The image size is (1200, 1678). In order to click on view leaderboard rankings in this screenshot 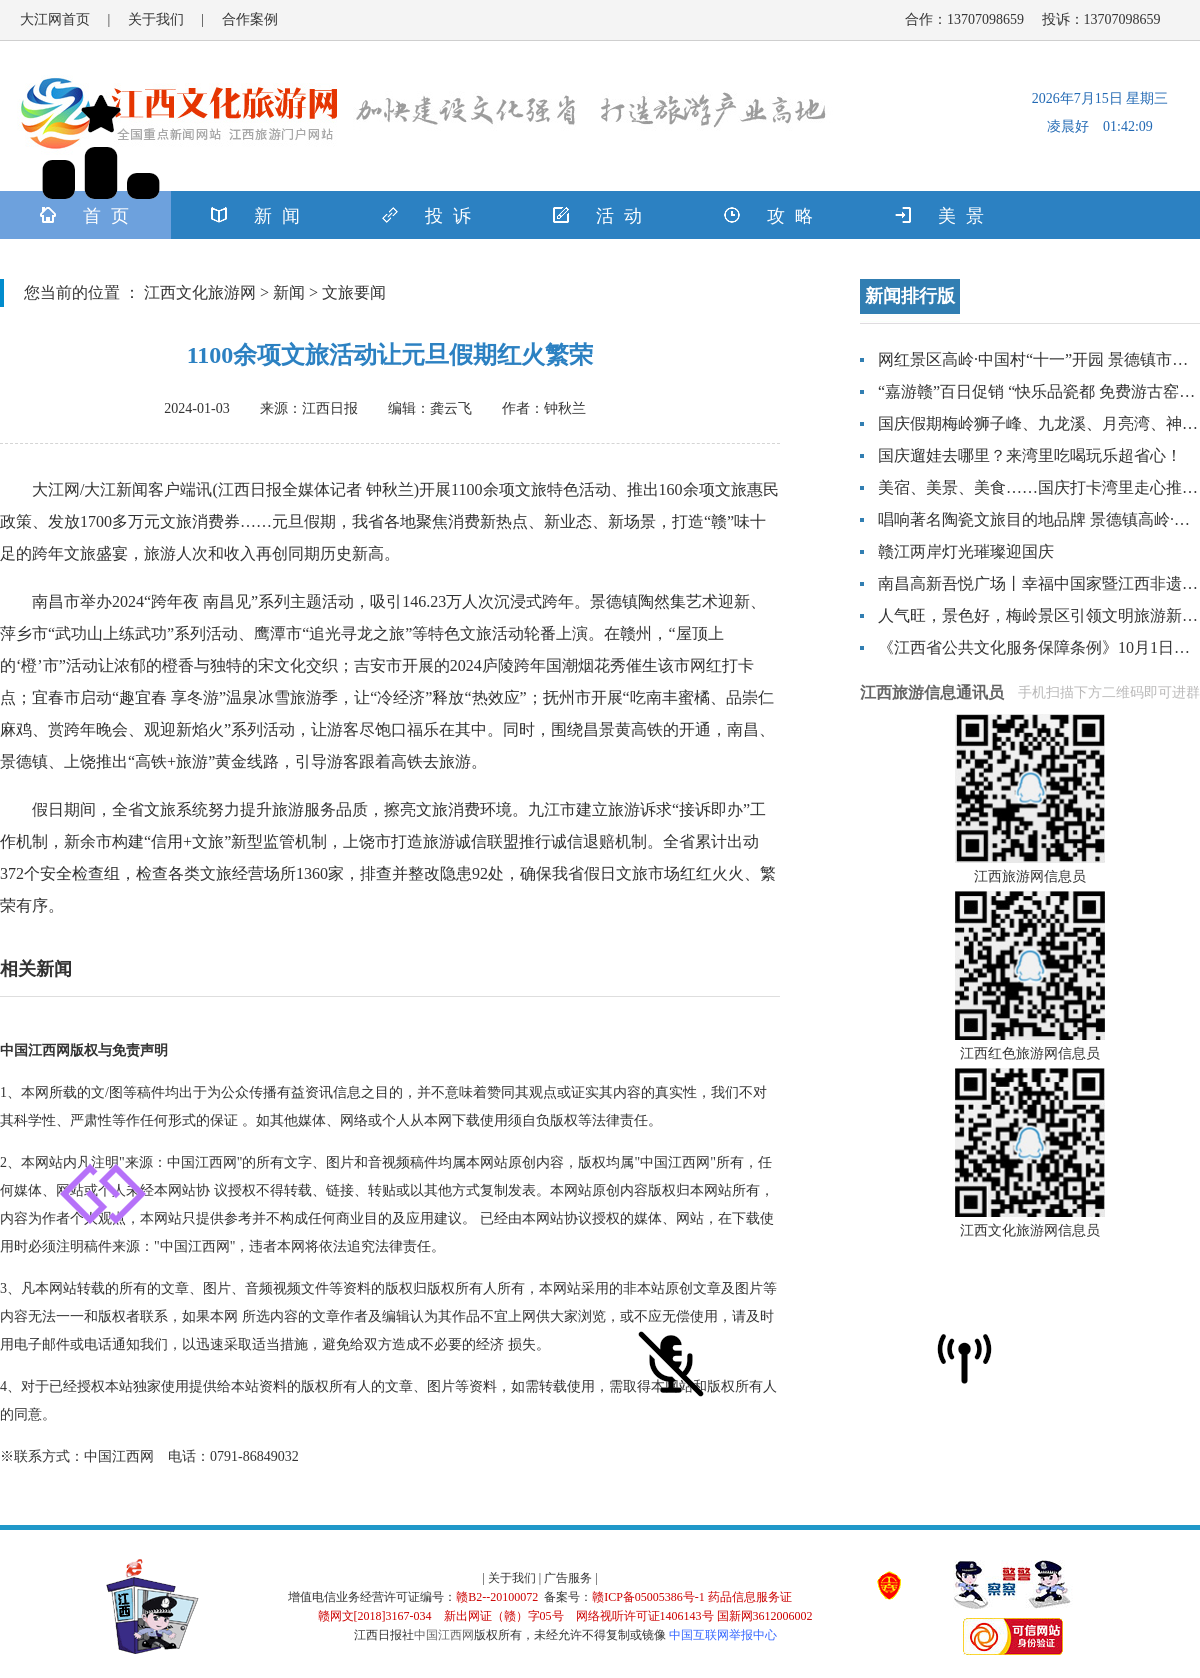, I will do `click(101, 147)`.